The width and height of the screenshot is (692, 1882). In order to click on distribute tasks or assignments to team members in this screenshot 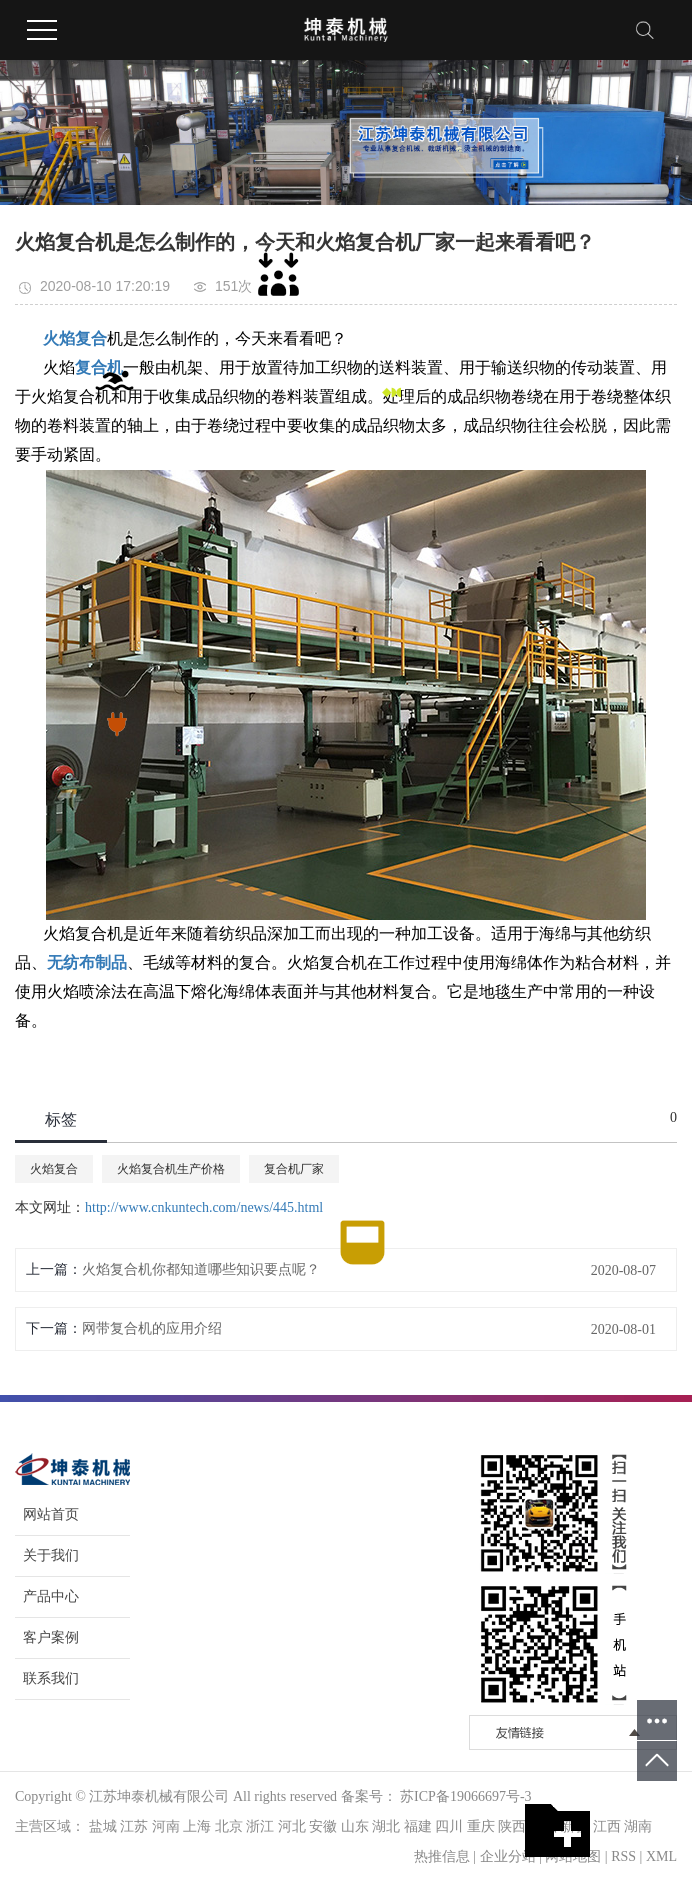, I will do `click(278, 275)`.